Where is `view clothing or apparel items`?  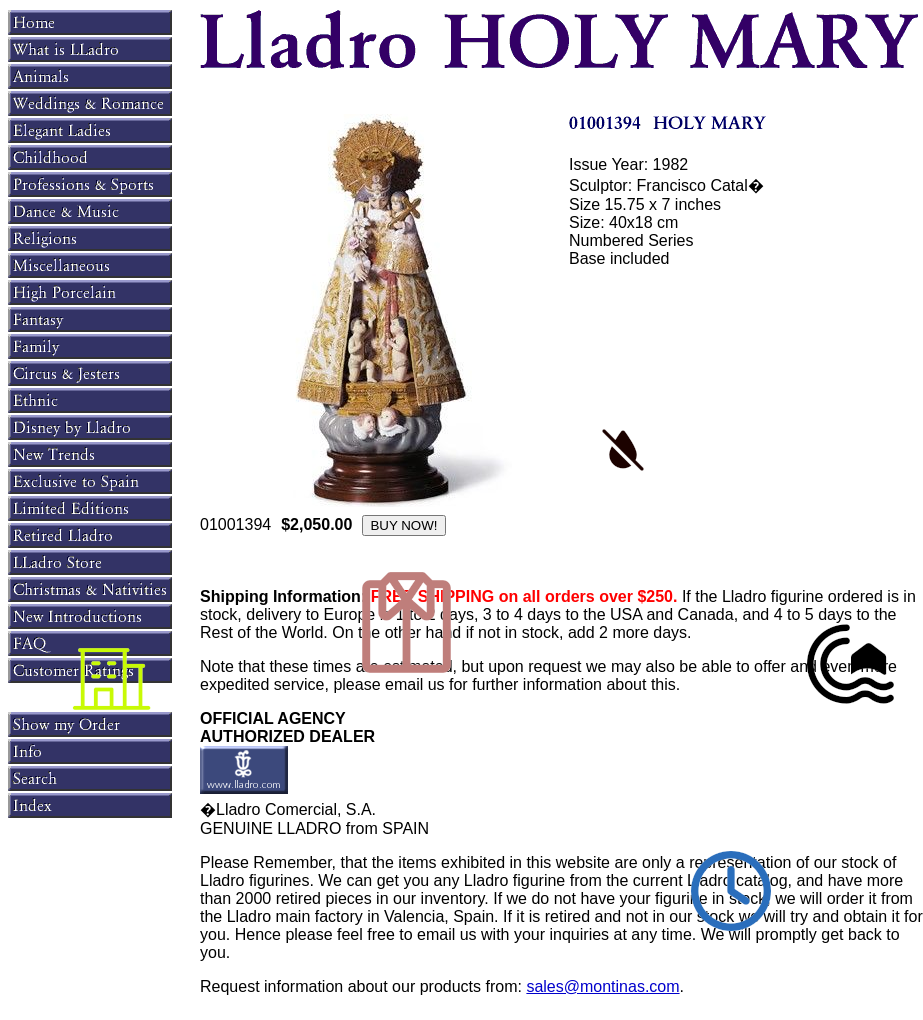 view clothing or apparel items is located at coordinates (406, 624).